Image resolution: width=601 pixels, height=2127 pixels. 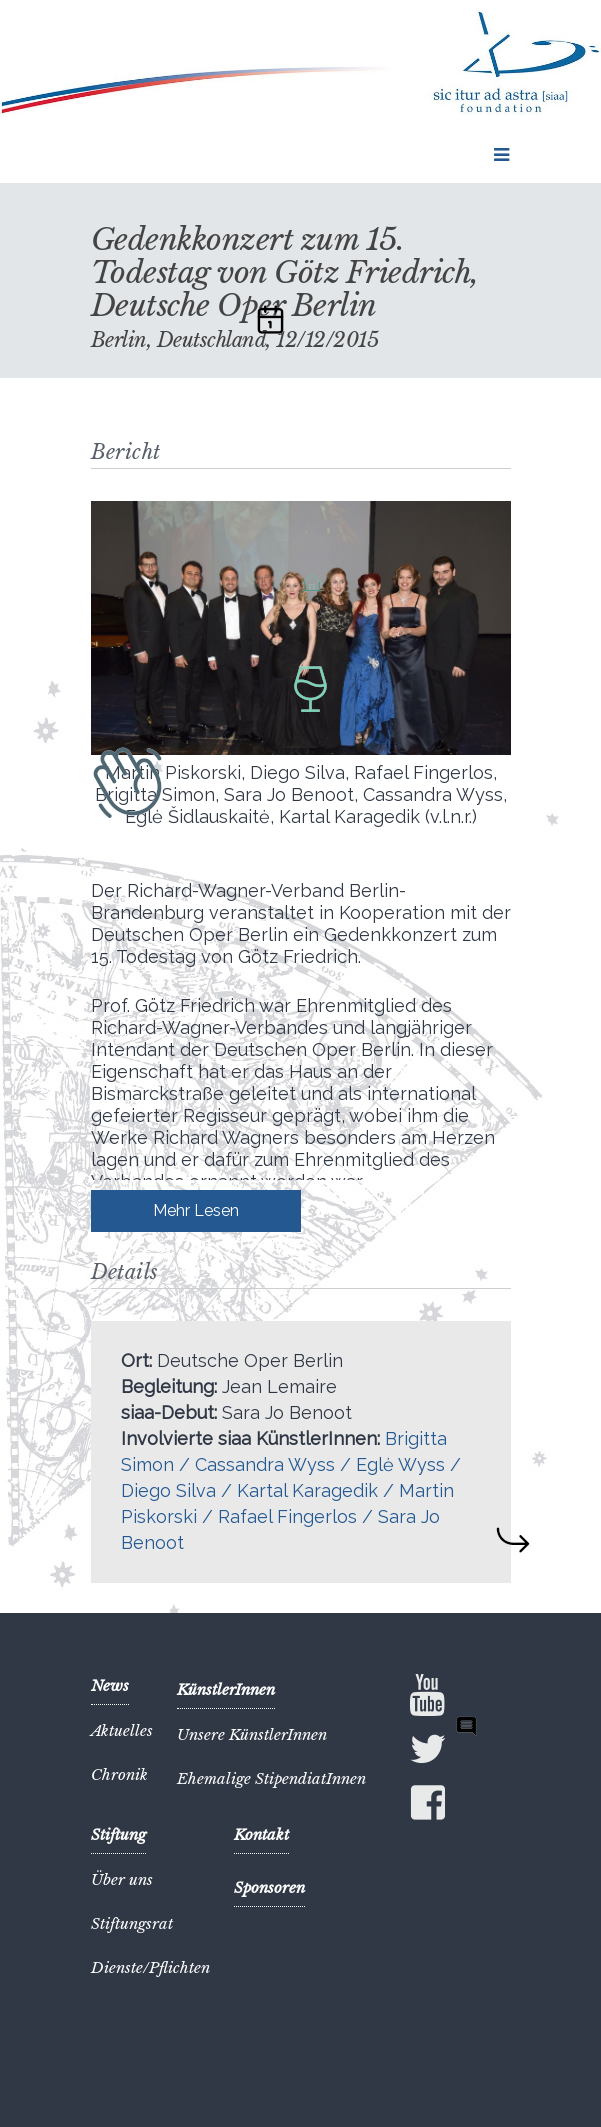 What do you see at coordinates (513, 1540) in the screenshot?
I see `reply to a message` at bounding box center [513, 1540].